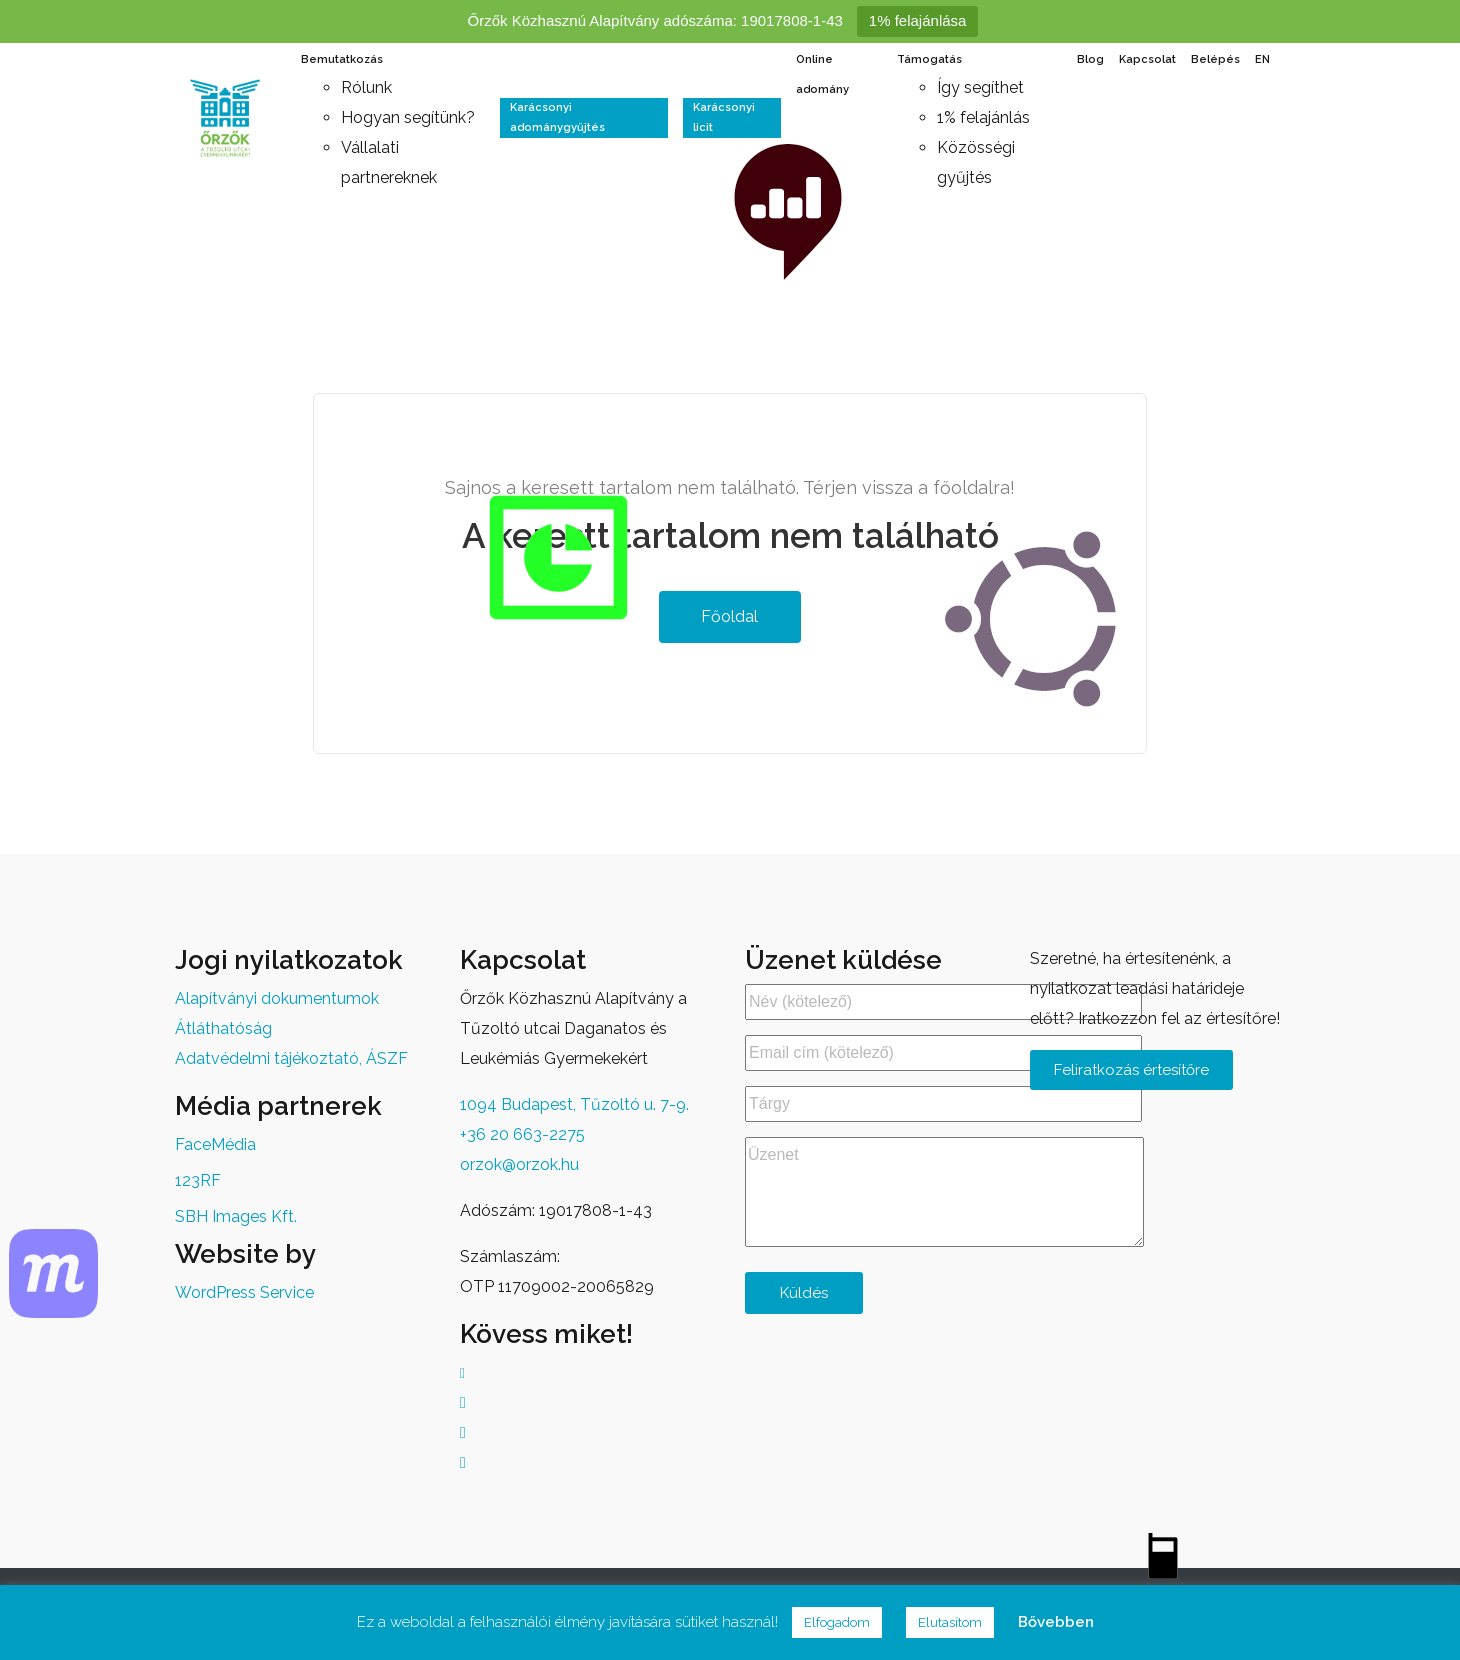  What do you see at coordinates (1163, 1558) in the screenshot?
I see `indicates mobile device or phone functionality` at bounding box center [1163, 1558].